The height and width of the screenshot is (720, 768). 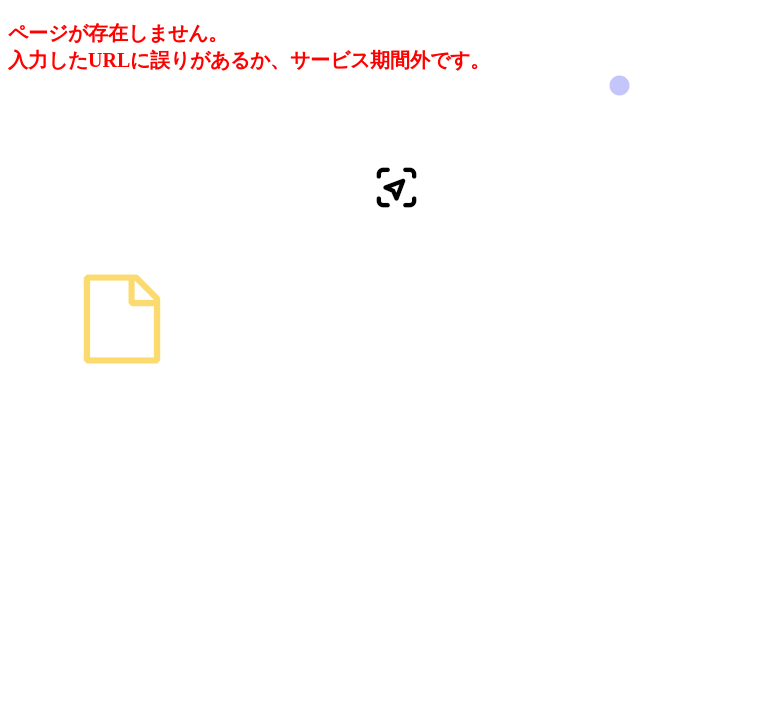 I want to click on indicates a selected or active state, so click(x=619, y=85).